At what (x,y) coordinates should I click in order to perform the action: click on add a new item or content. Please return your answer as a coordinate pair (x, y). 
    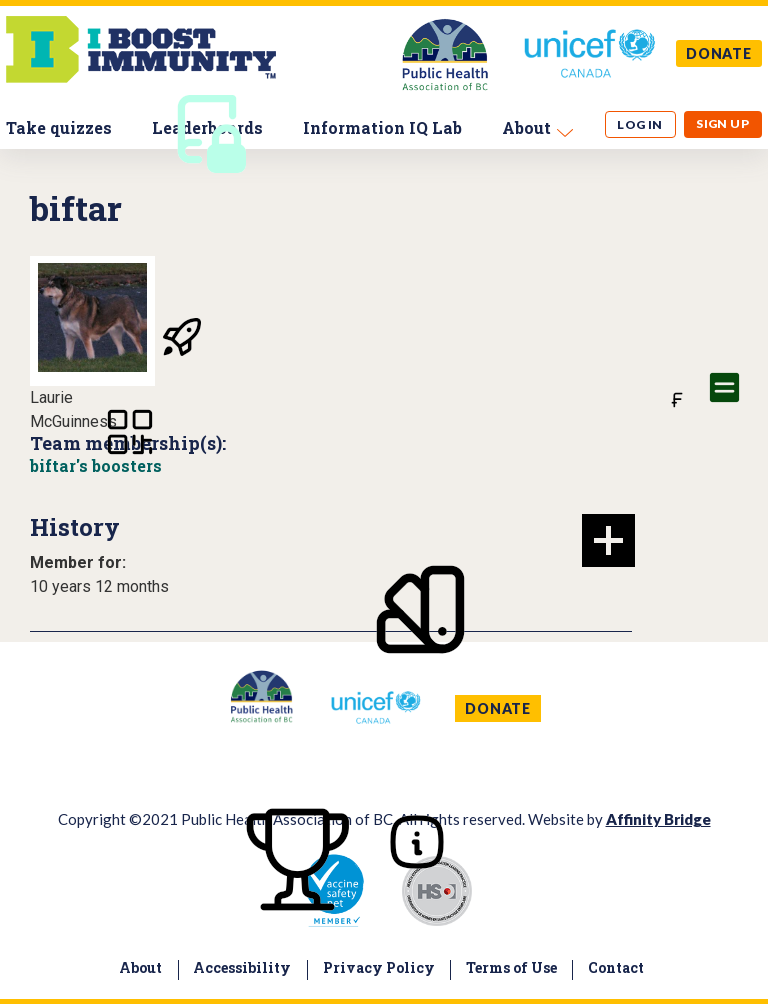
    Looking at the image, I should click on (608, 540).